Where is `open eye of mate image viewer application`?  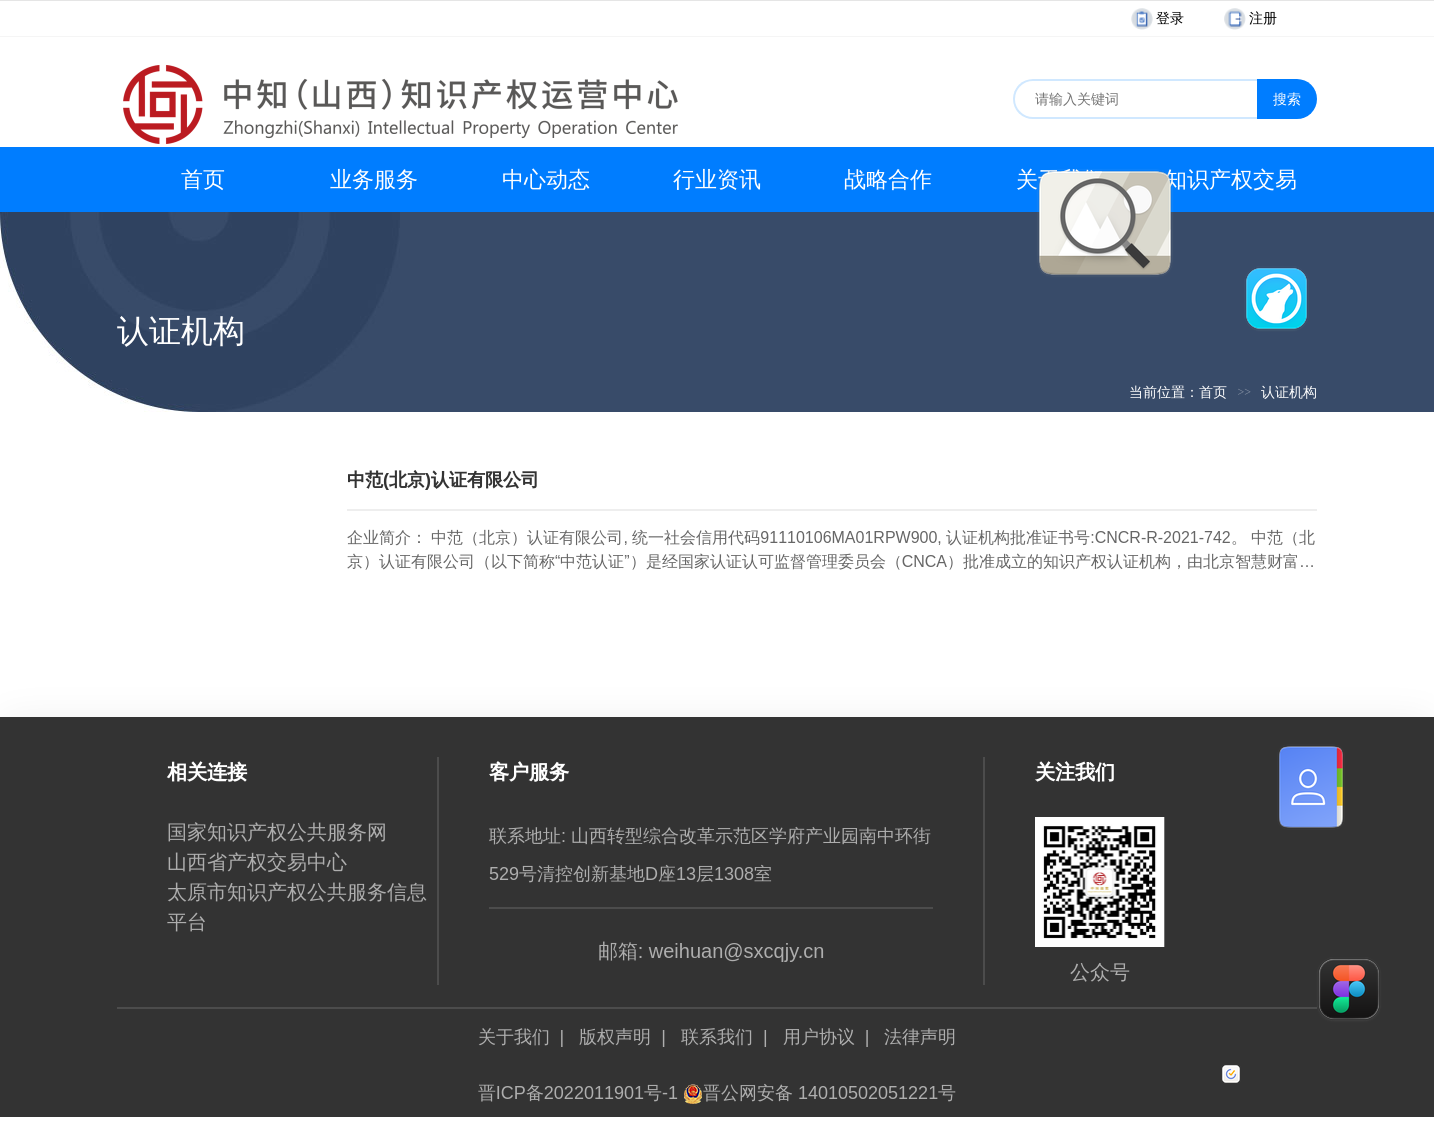
open eye of mate image viewer application is located at coordinates (1105, 223).